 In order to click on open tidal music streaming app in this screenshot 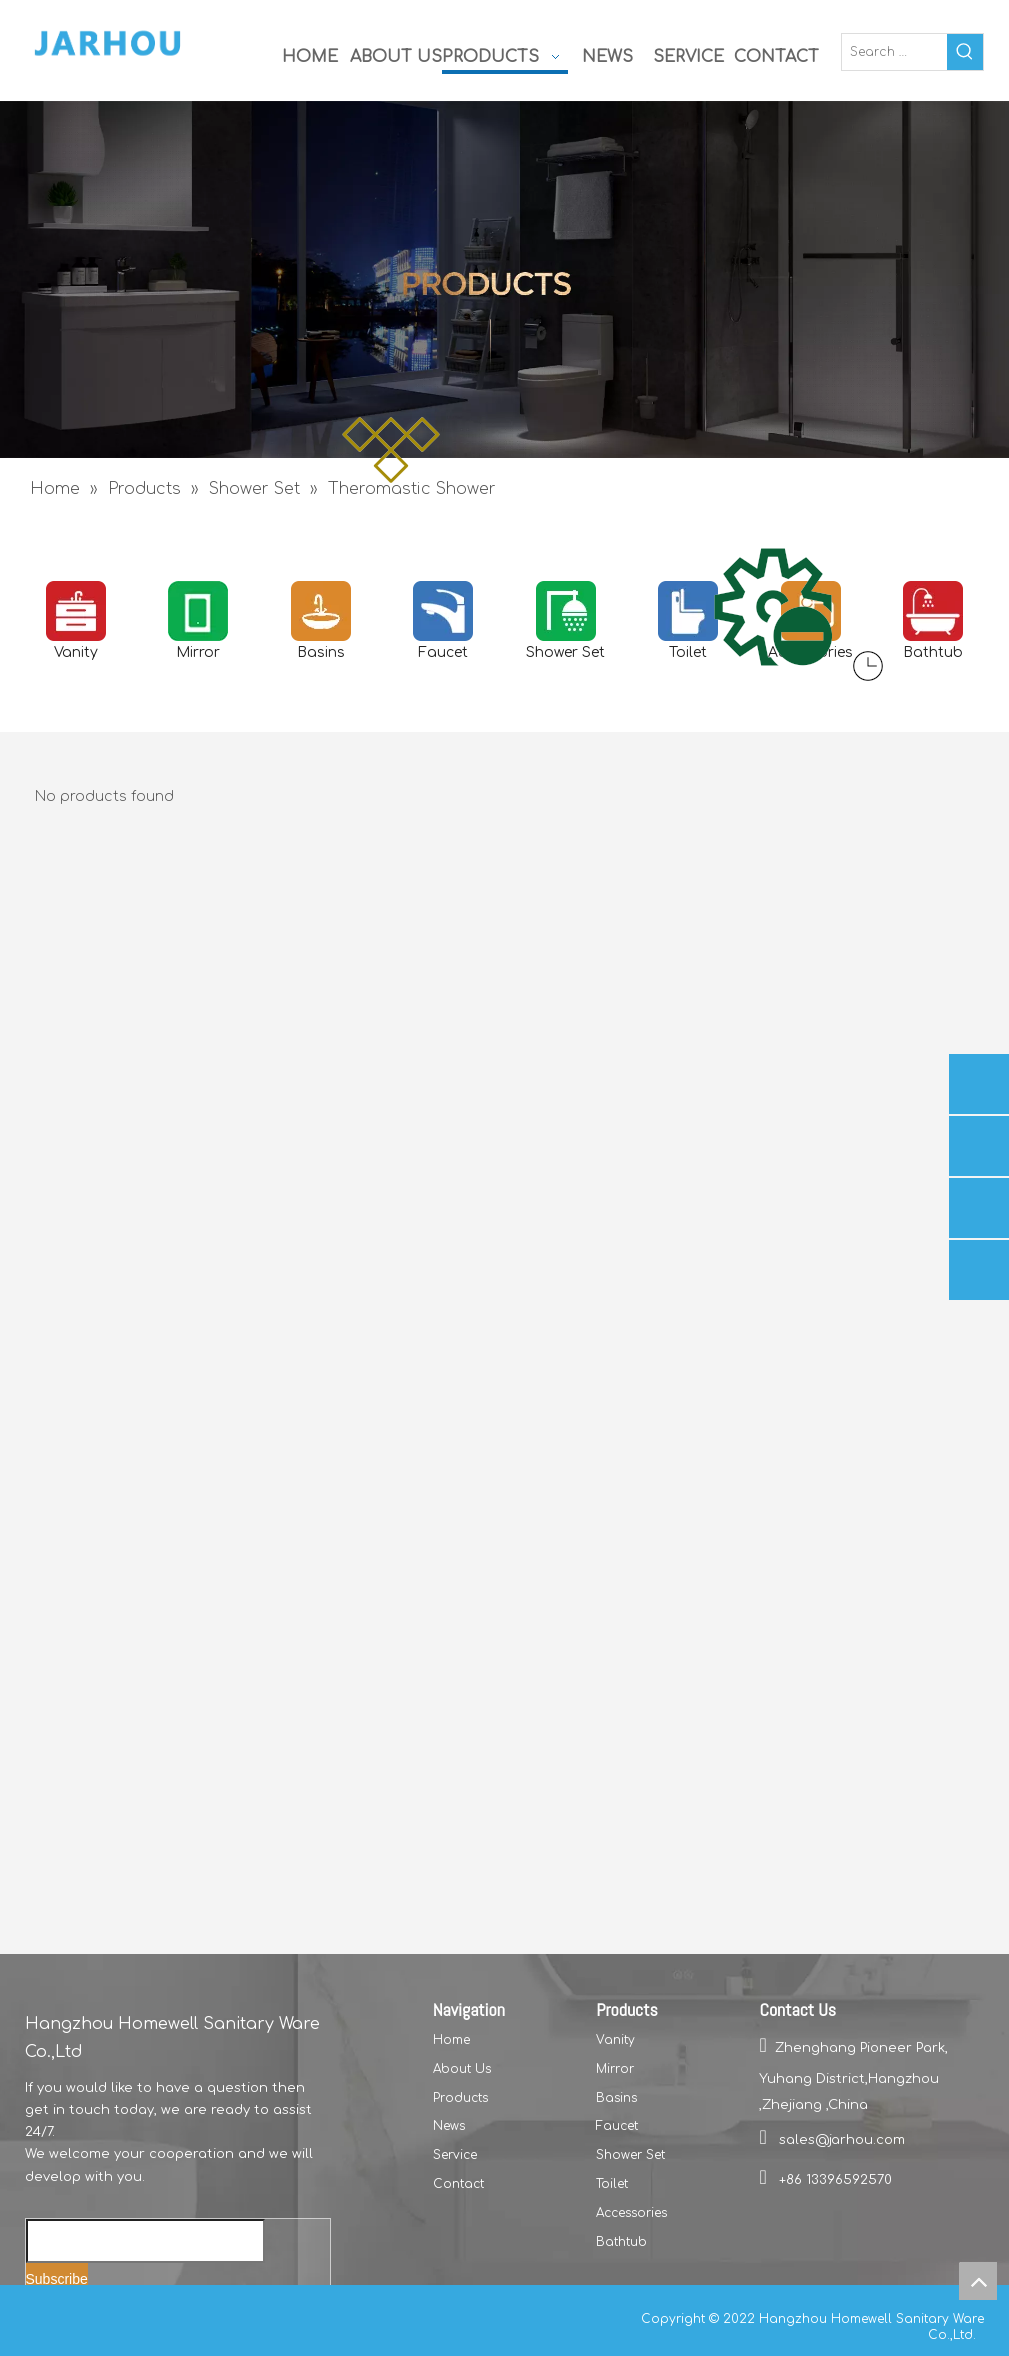, I will do `click(391, 447)`.